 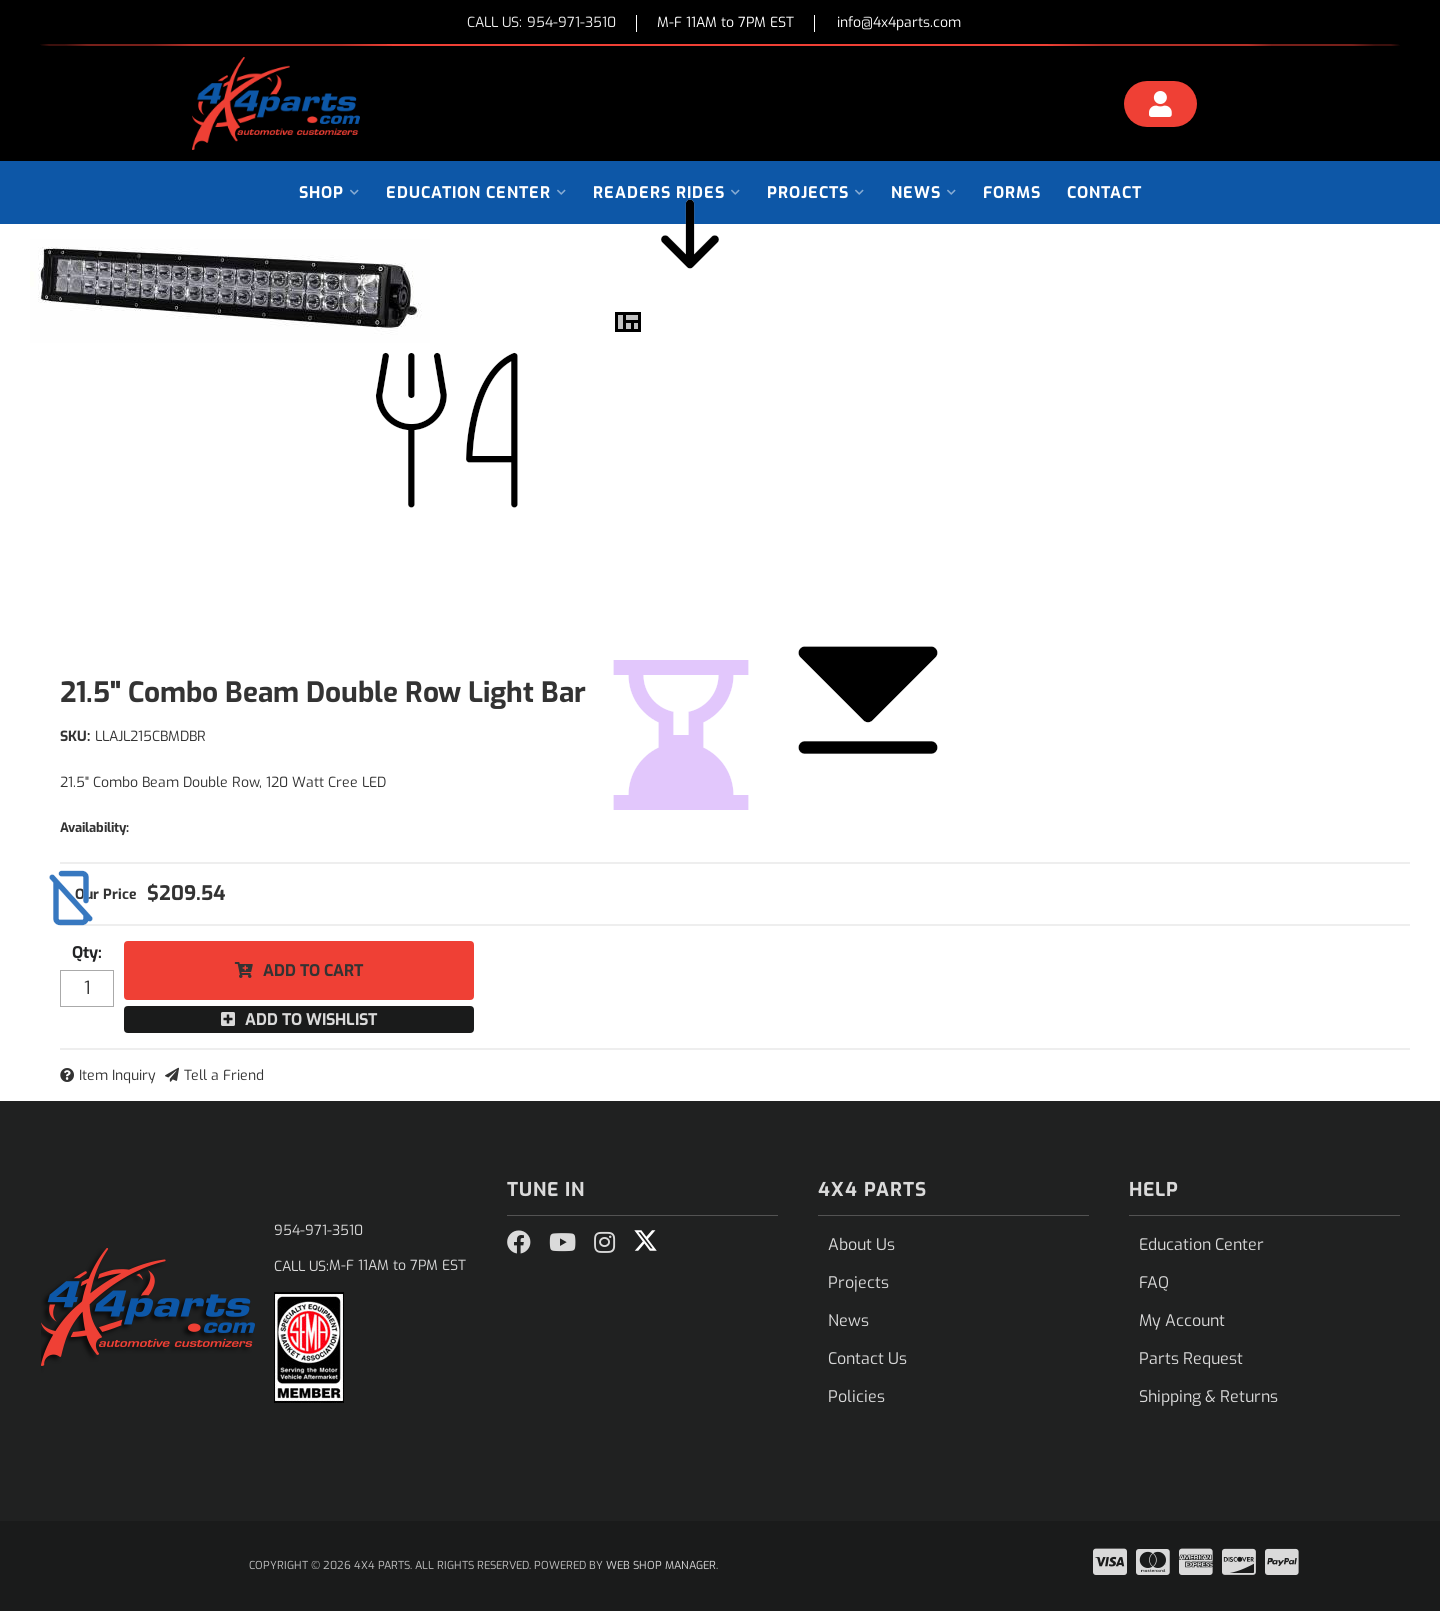 I want to click on find nearby restaurants or dining options, so click(x=450, y=427).